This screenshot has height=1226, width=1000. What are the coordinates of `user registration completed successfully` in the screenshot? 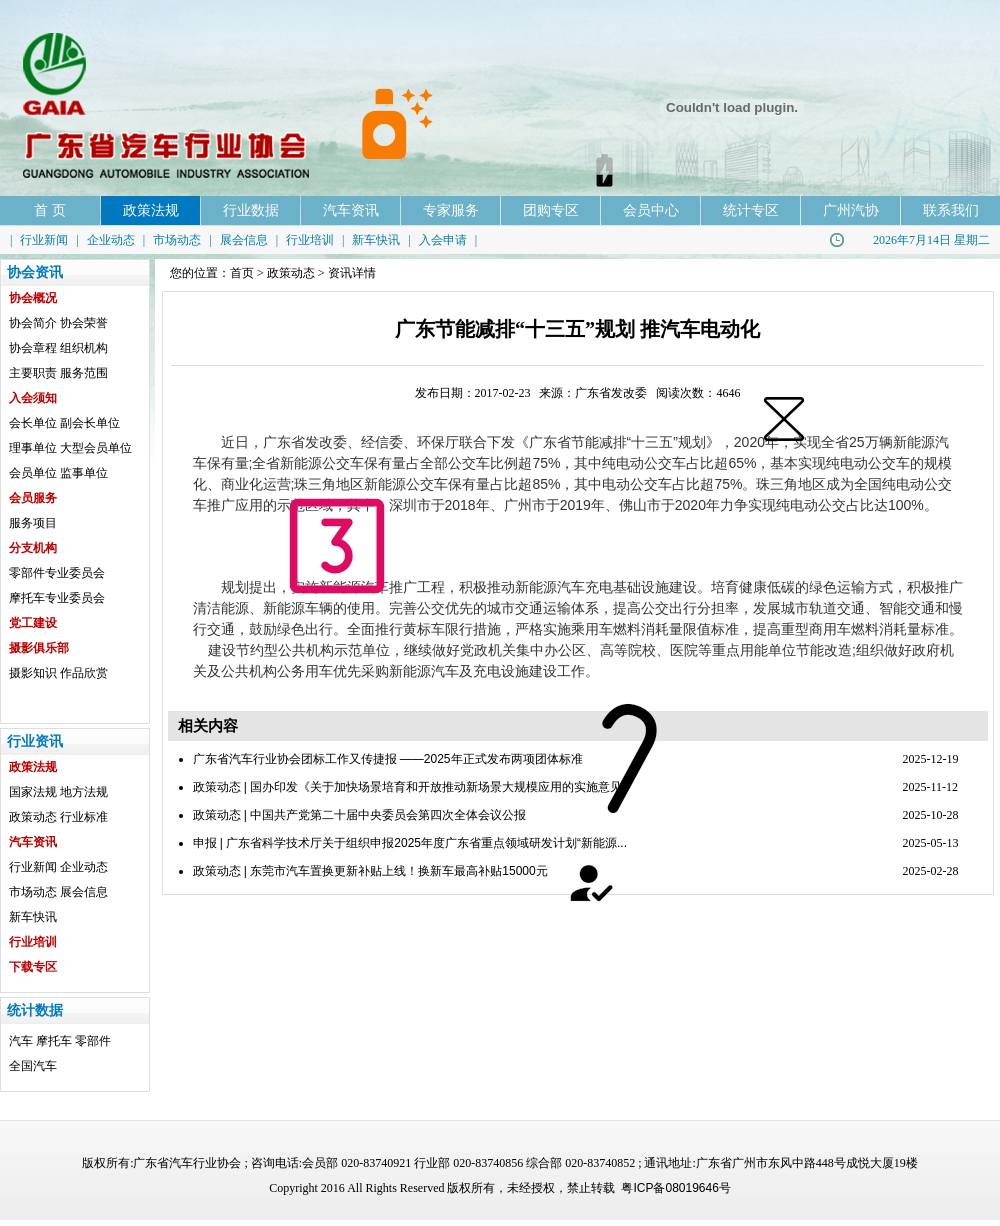 It's located at (591, 883).